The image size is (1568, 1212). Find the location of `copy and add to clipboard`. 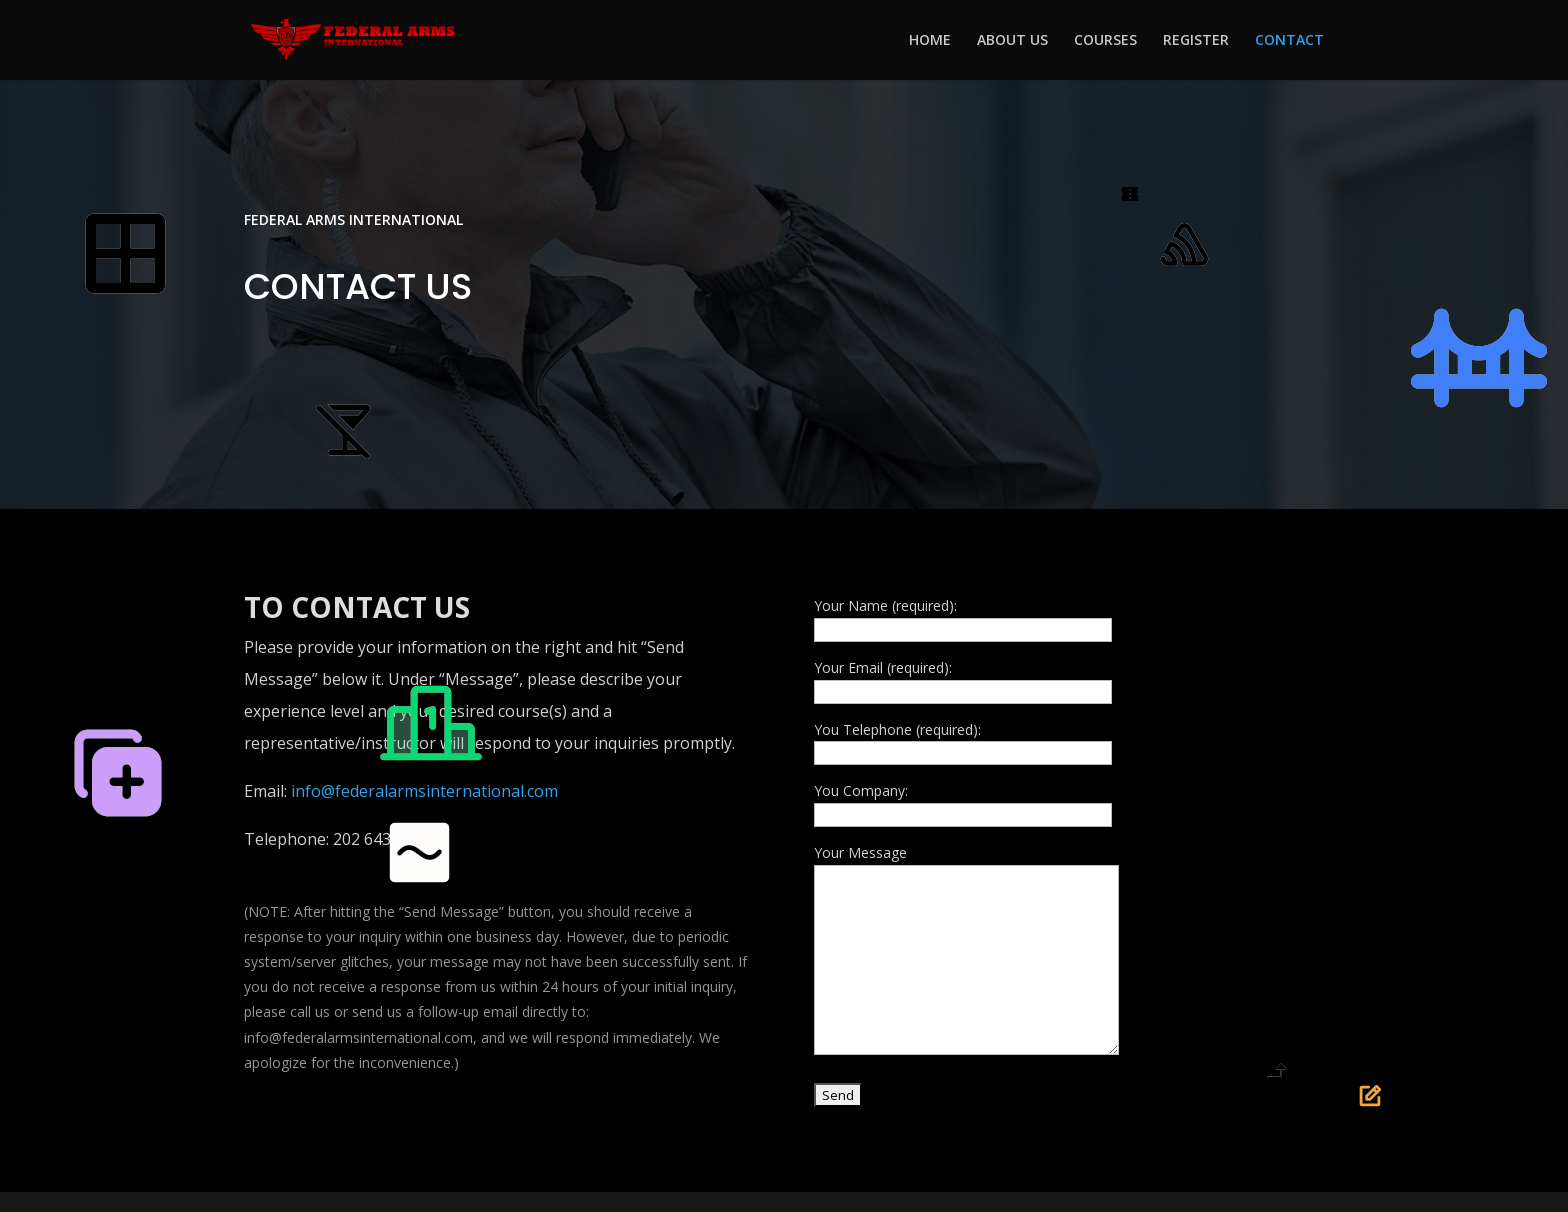

copy and add to clipboard is located at coordinates (118, 773).